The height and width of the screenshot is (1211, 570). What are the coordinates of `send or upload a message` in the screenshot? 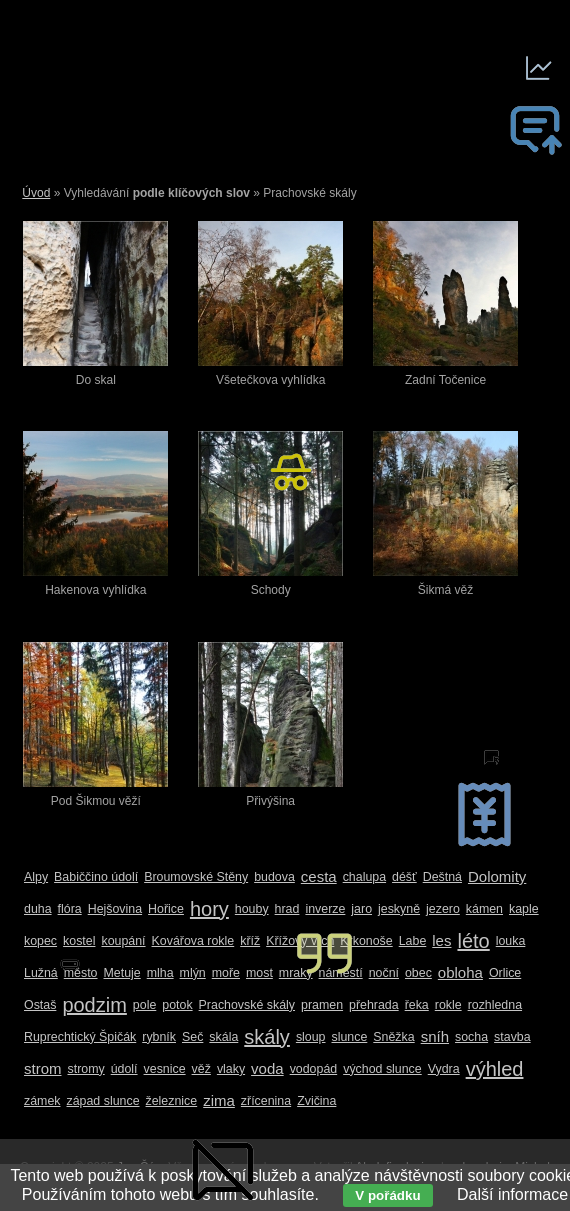 It's located at (535, 128).